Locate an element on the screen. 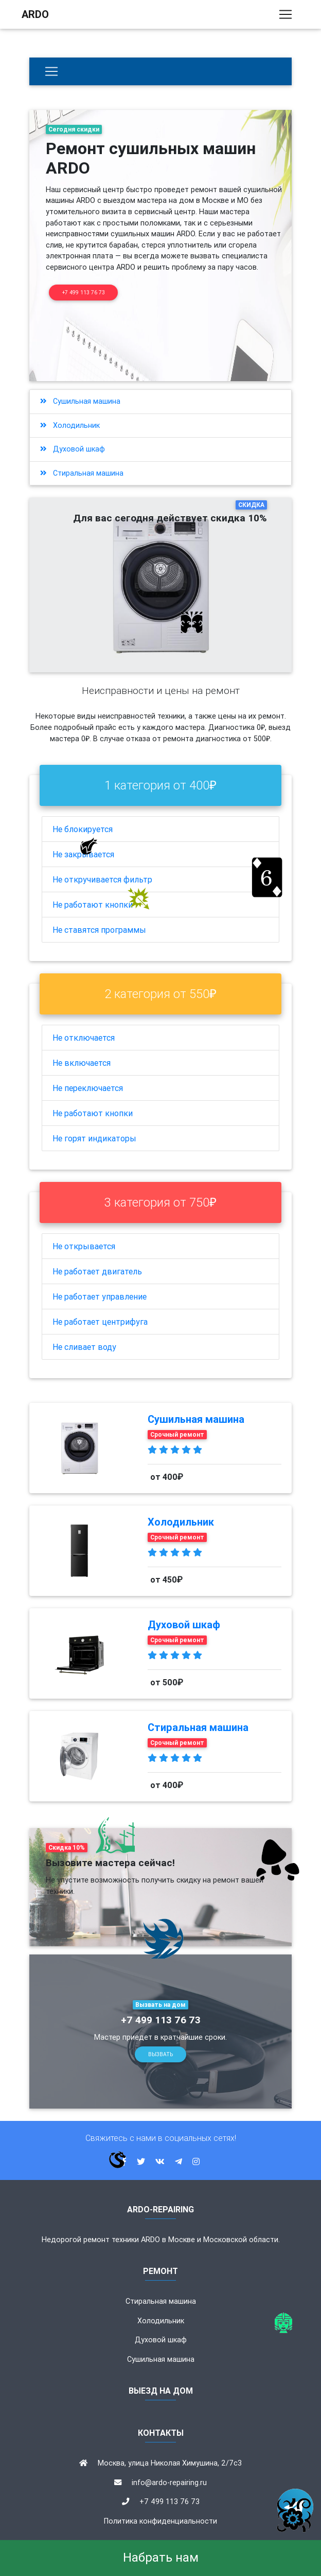 This screenshot has height=2576, width=321. decorative floral element for game UI is located at coordinates (294, 2515).